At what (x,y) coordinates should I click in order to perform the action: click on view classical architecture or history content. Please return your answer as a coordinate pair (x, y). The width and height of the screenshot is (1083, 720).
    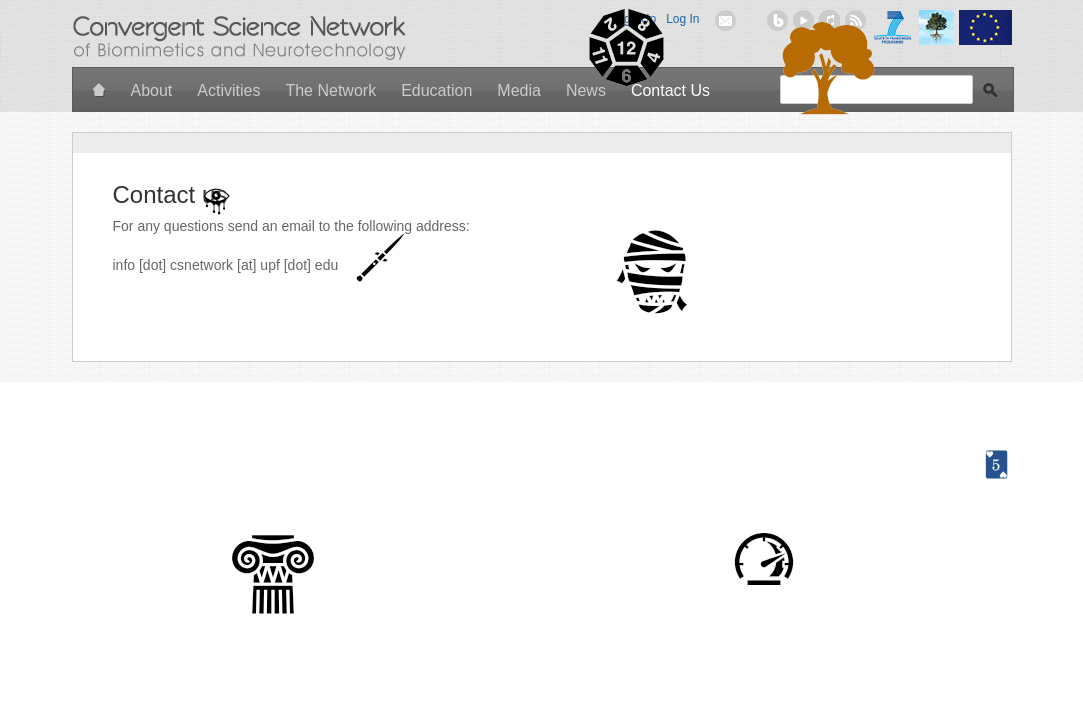
    Looking at the image, I should click on (273, 573).